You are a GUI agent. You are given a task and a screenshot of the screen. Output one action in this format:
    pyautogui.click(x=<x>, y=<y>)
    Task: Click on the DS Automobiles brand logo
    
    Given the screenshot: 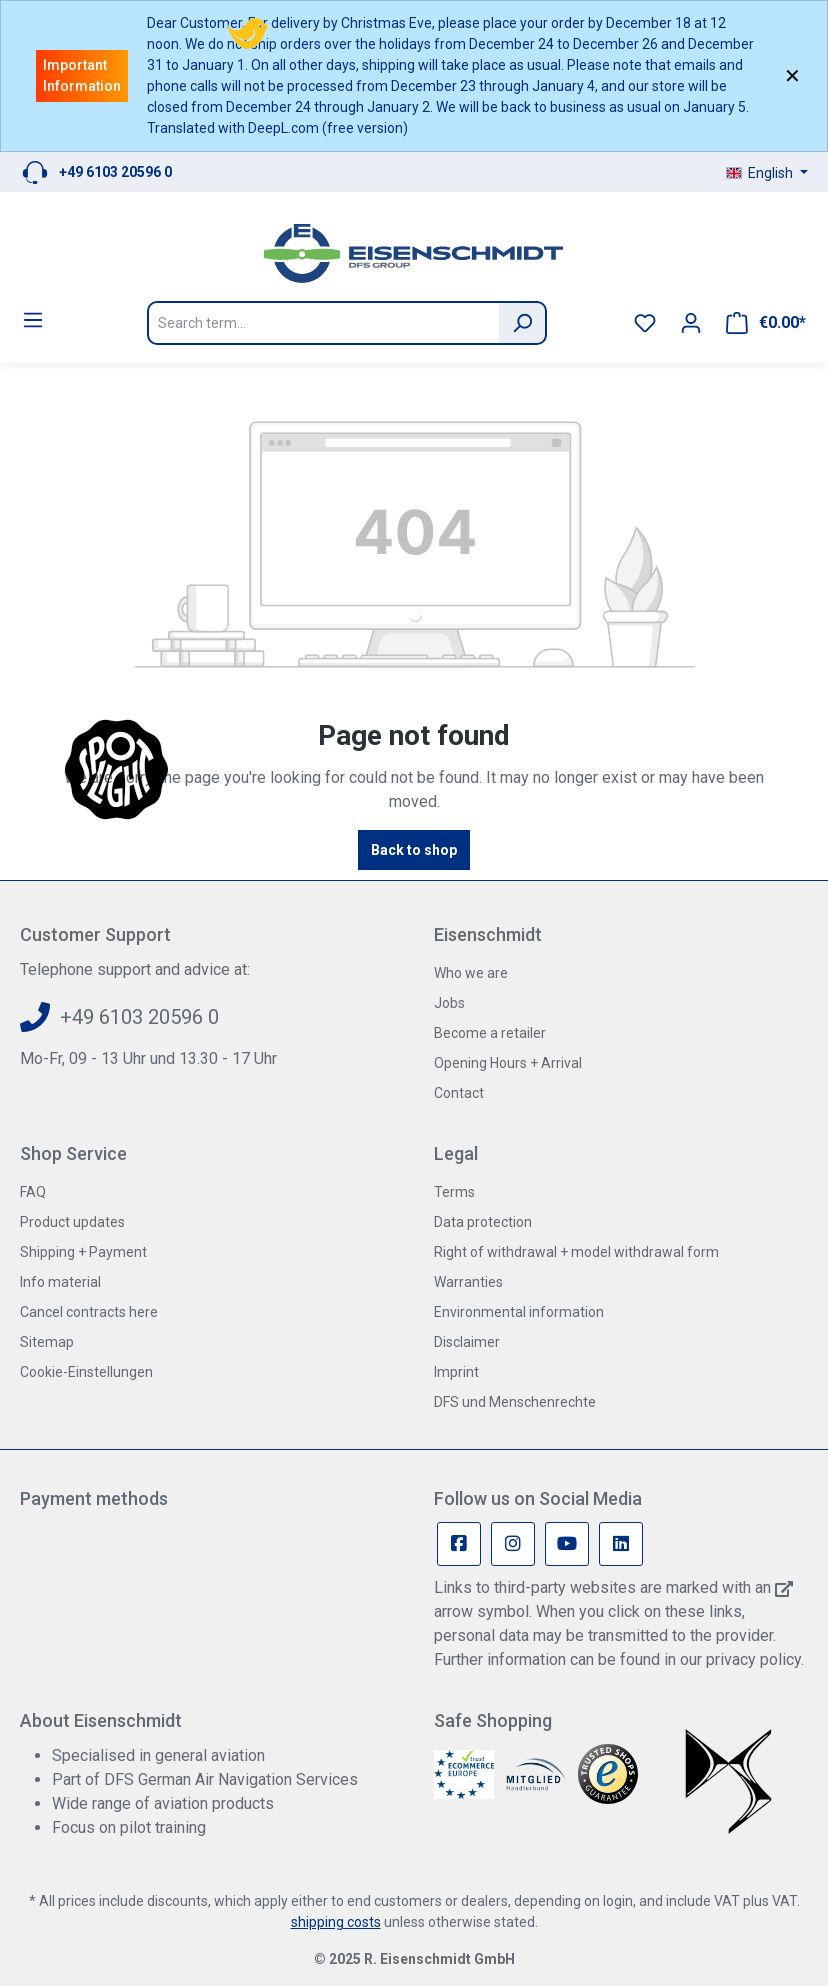 What is the action you would take?
    pyautogui.click(x=728, y=1781)
    